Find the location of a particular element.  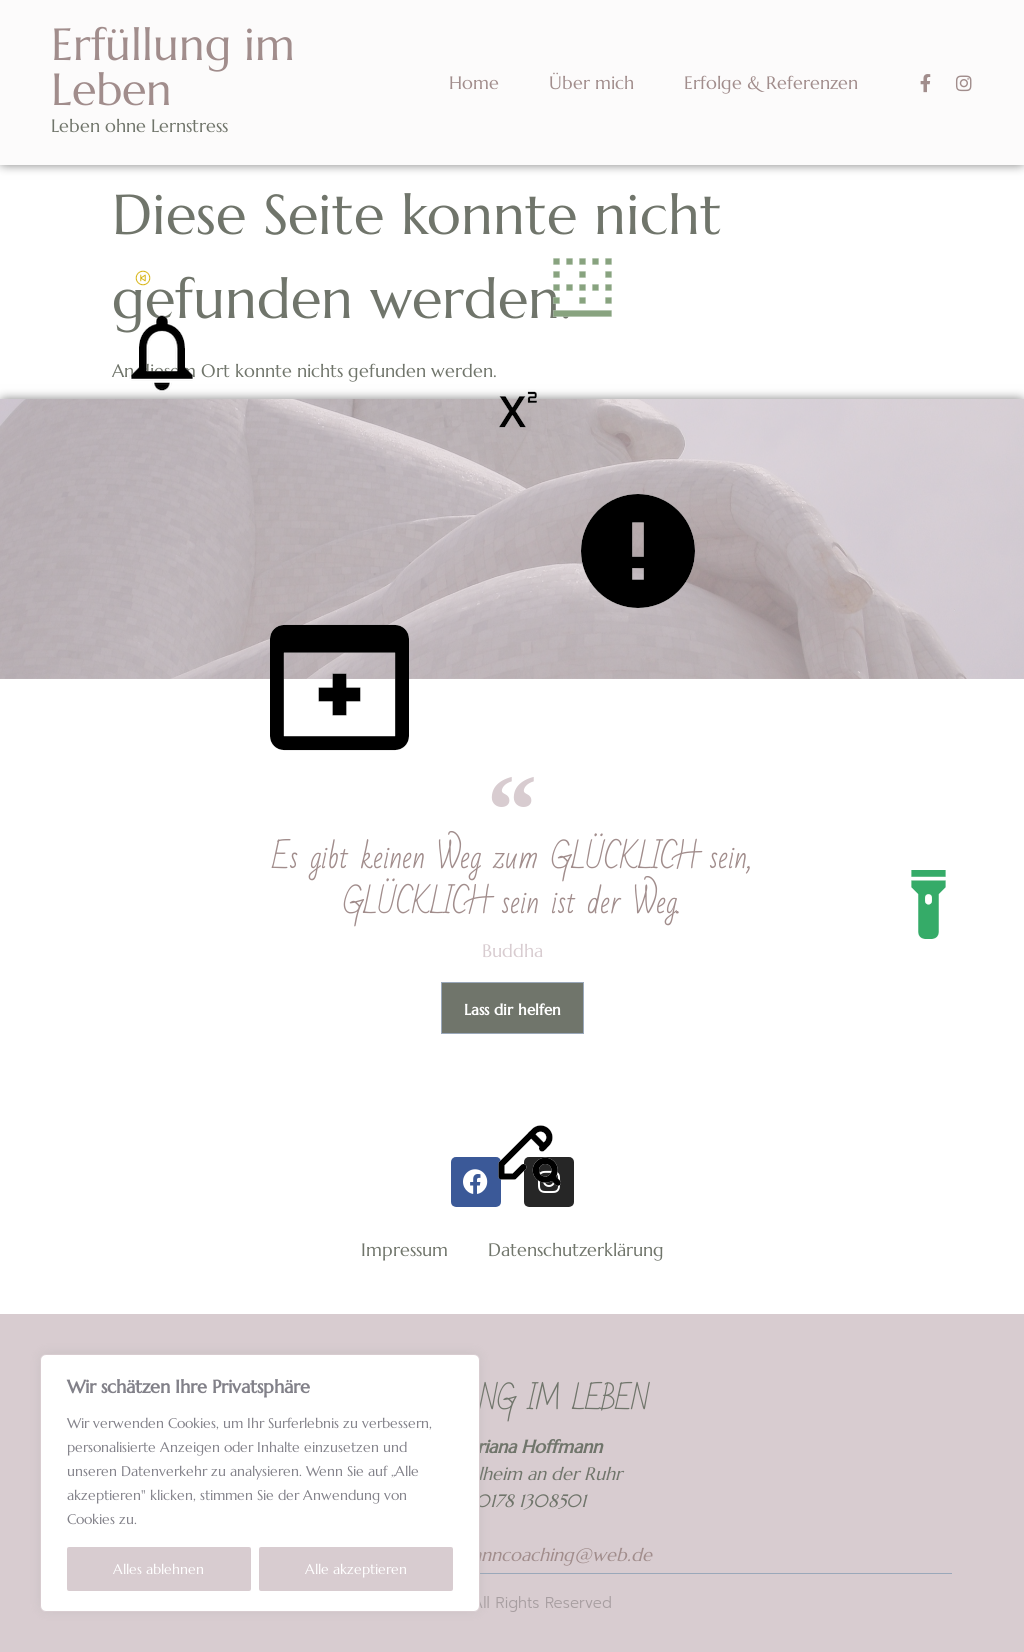

open a new window is located at coordinates (339, 687).